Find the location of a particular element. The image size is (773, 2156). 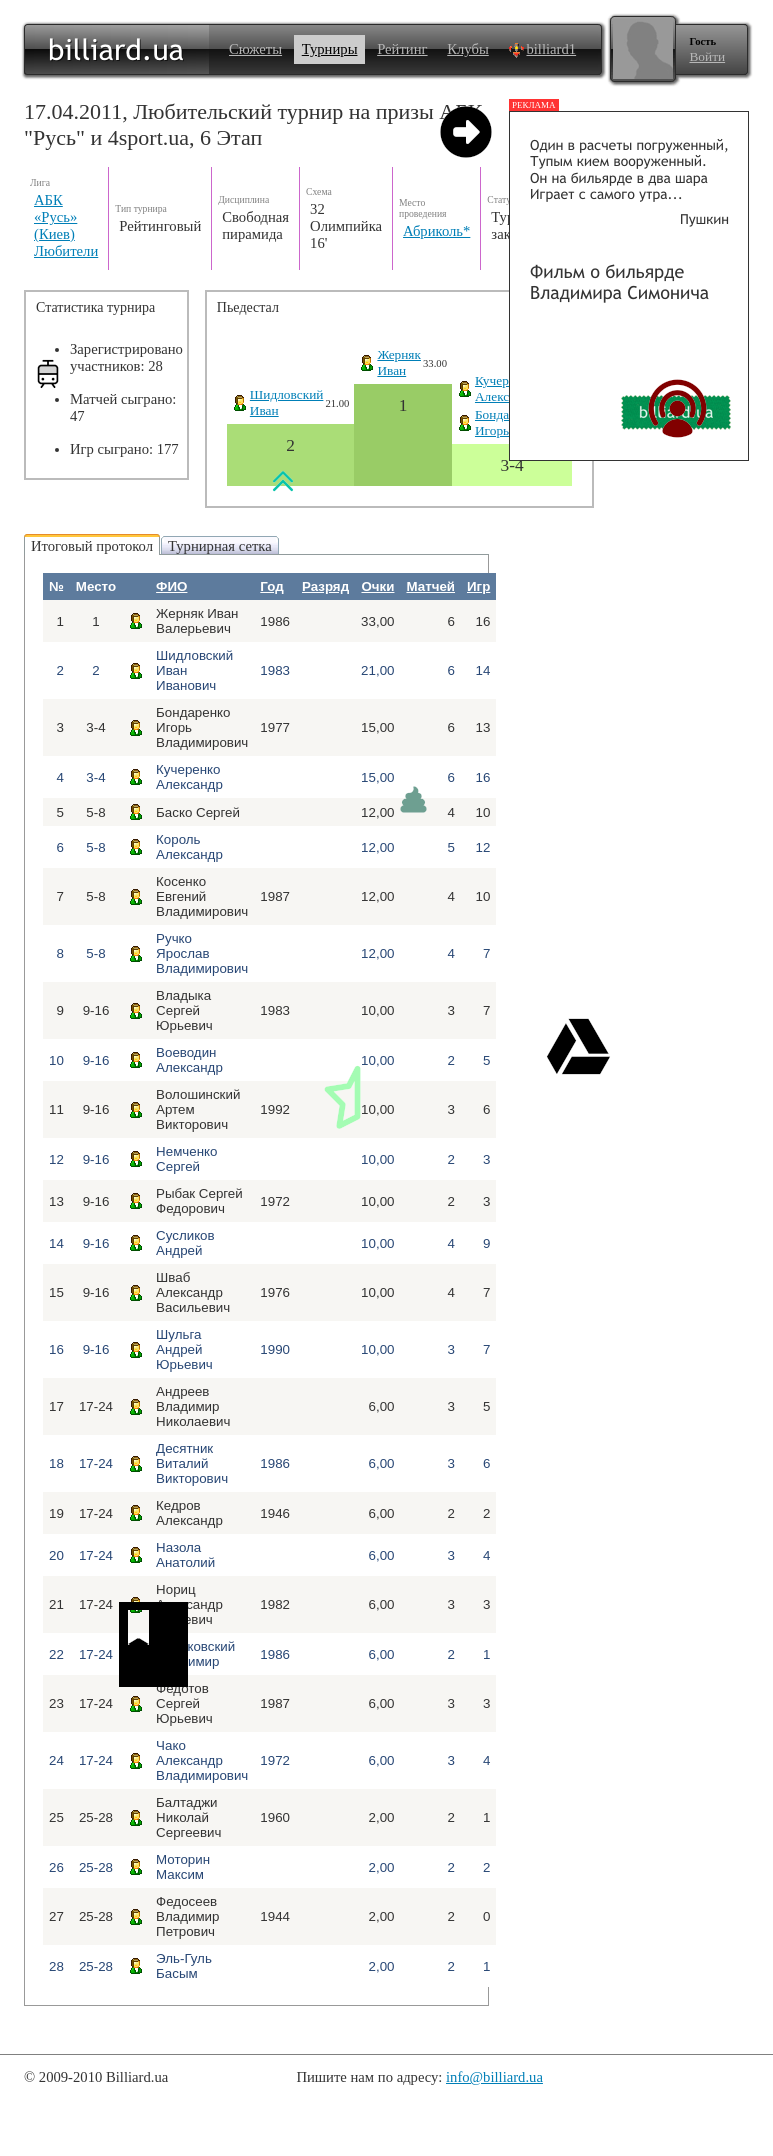

scroll to top of page is located at coordinates (283, 482).